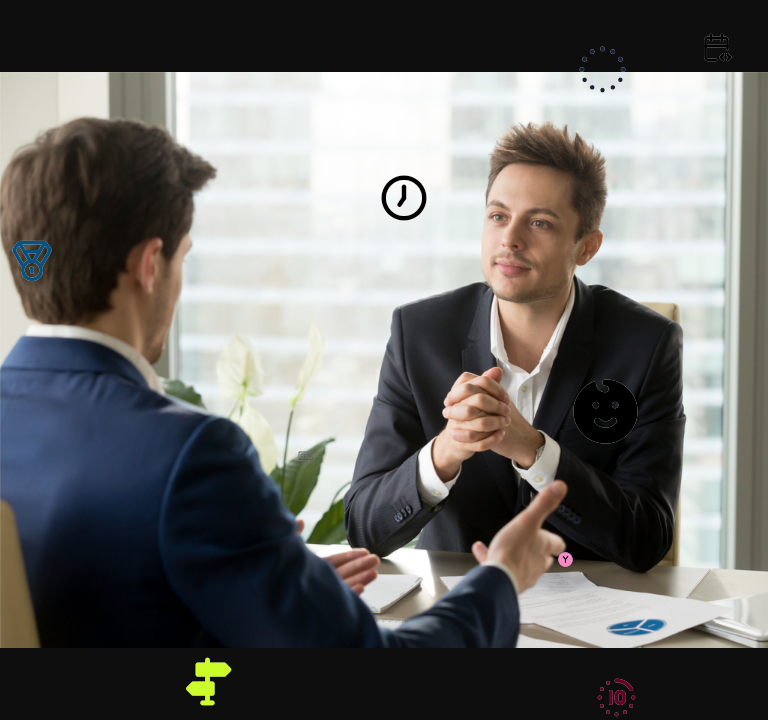  Describe the element at coordinates (404, 198) in the screenshot. I see `view time or clock settings` at that location.